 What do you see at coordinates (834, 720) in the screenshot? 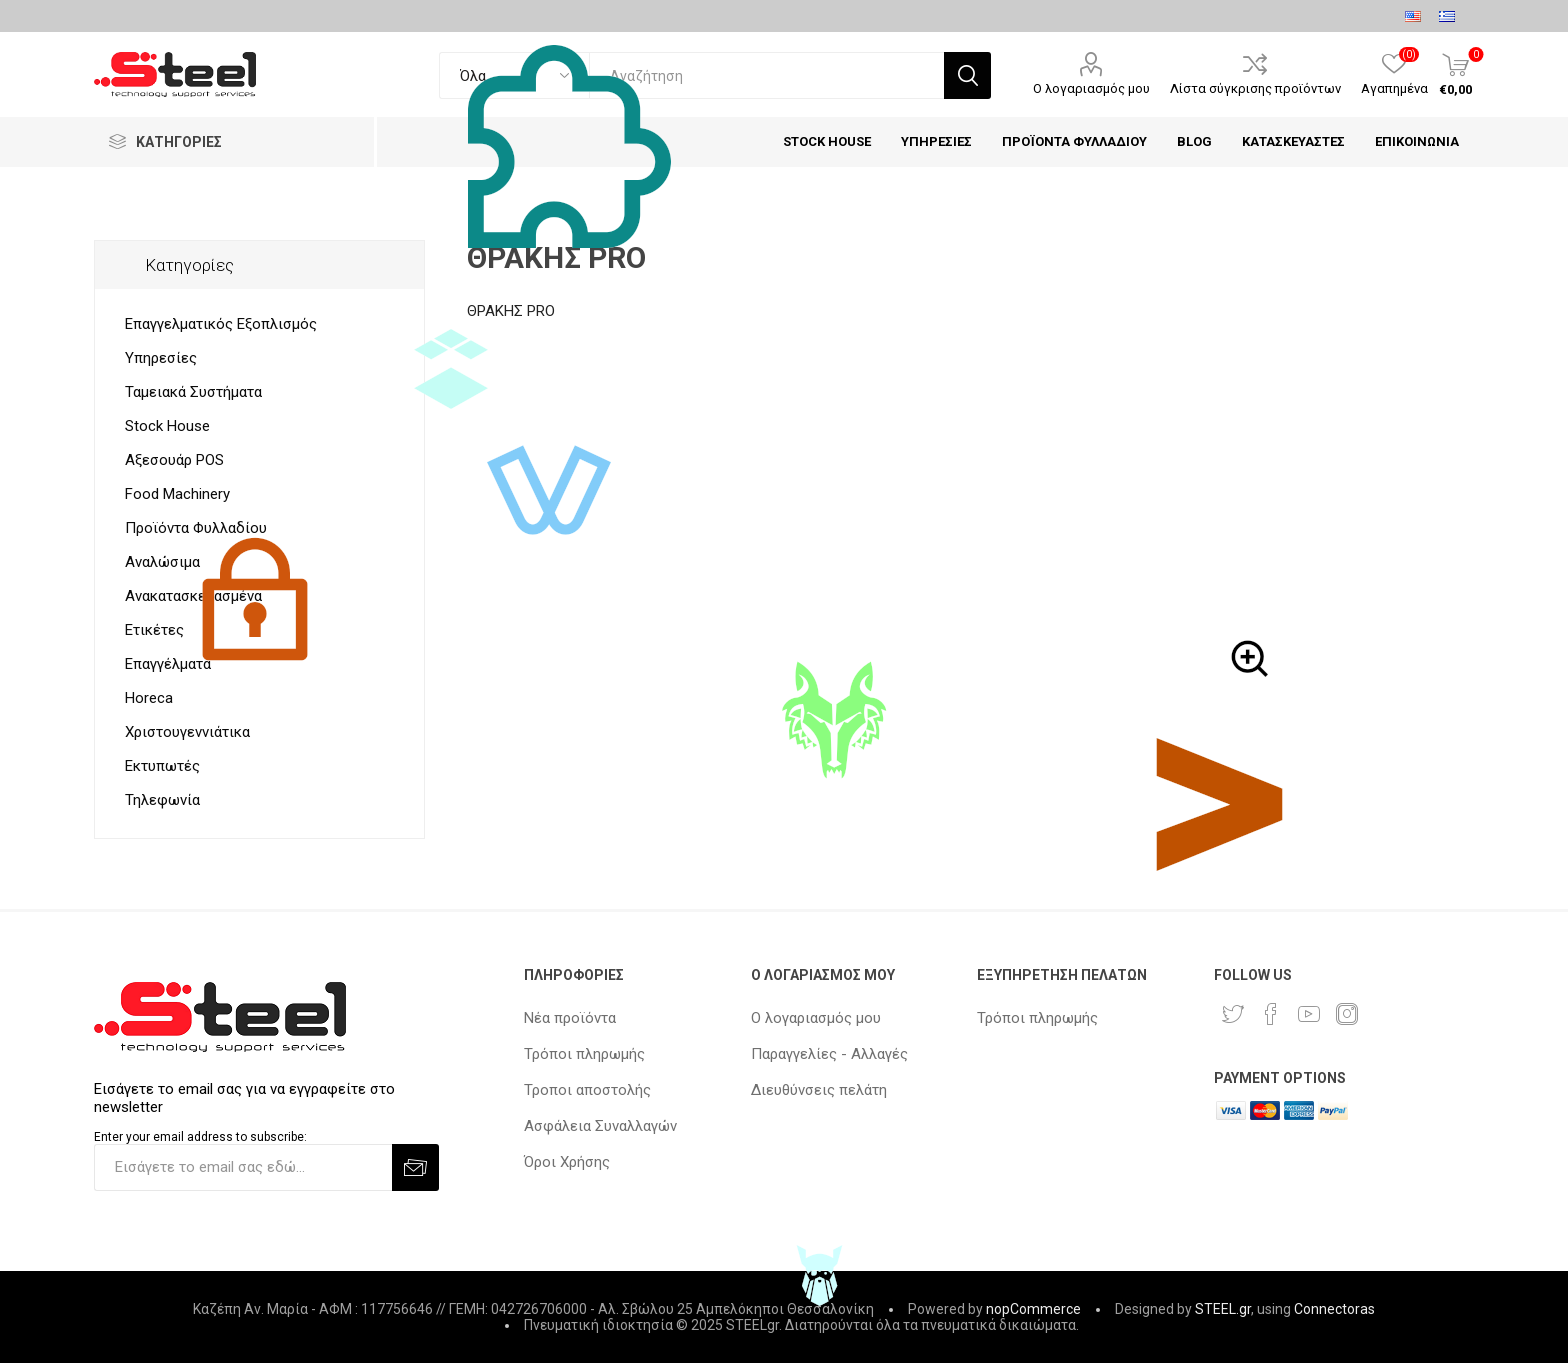
I see `wolf pack battalion brand logo` at bounding box center [834, 720].